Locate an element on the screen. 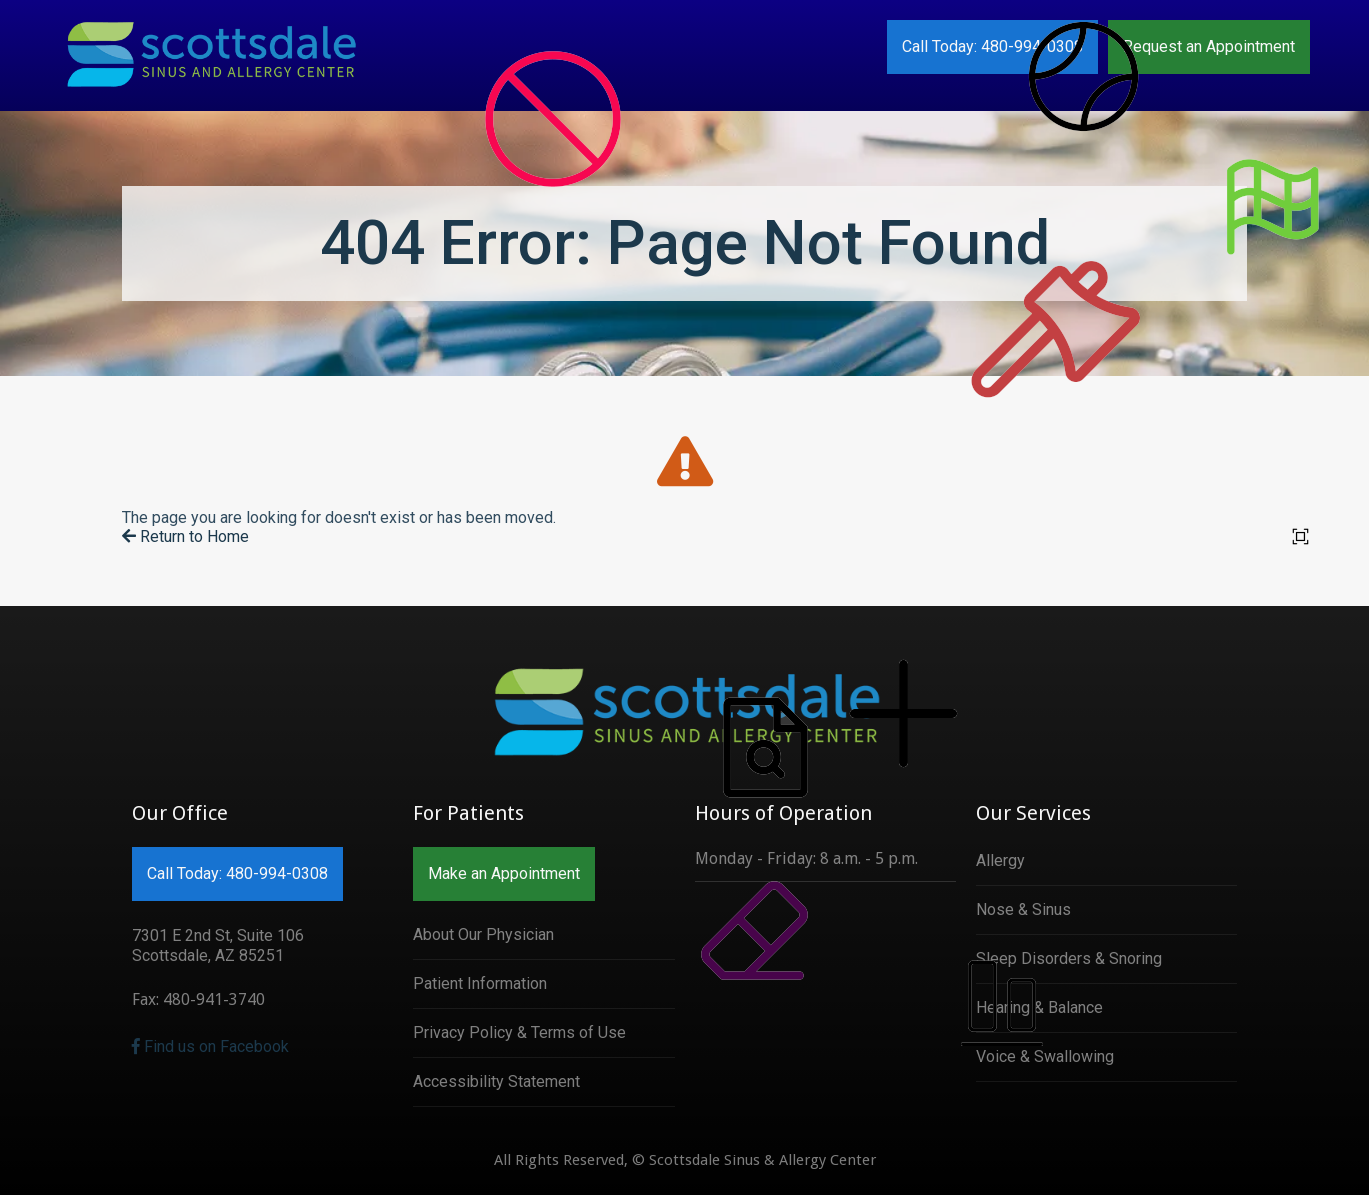 The image size is (1369, 1195). search within a document or file is located at coordinates (765, 747).